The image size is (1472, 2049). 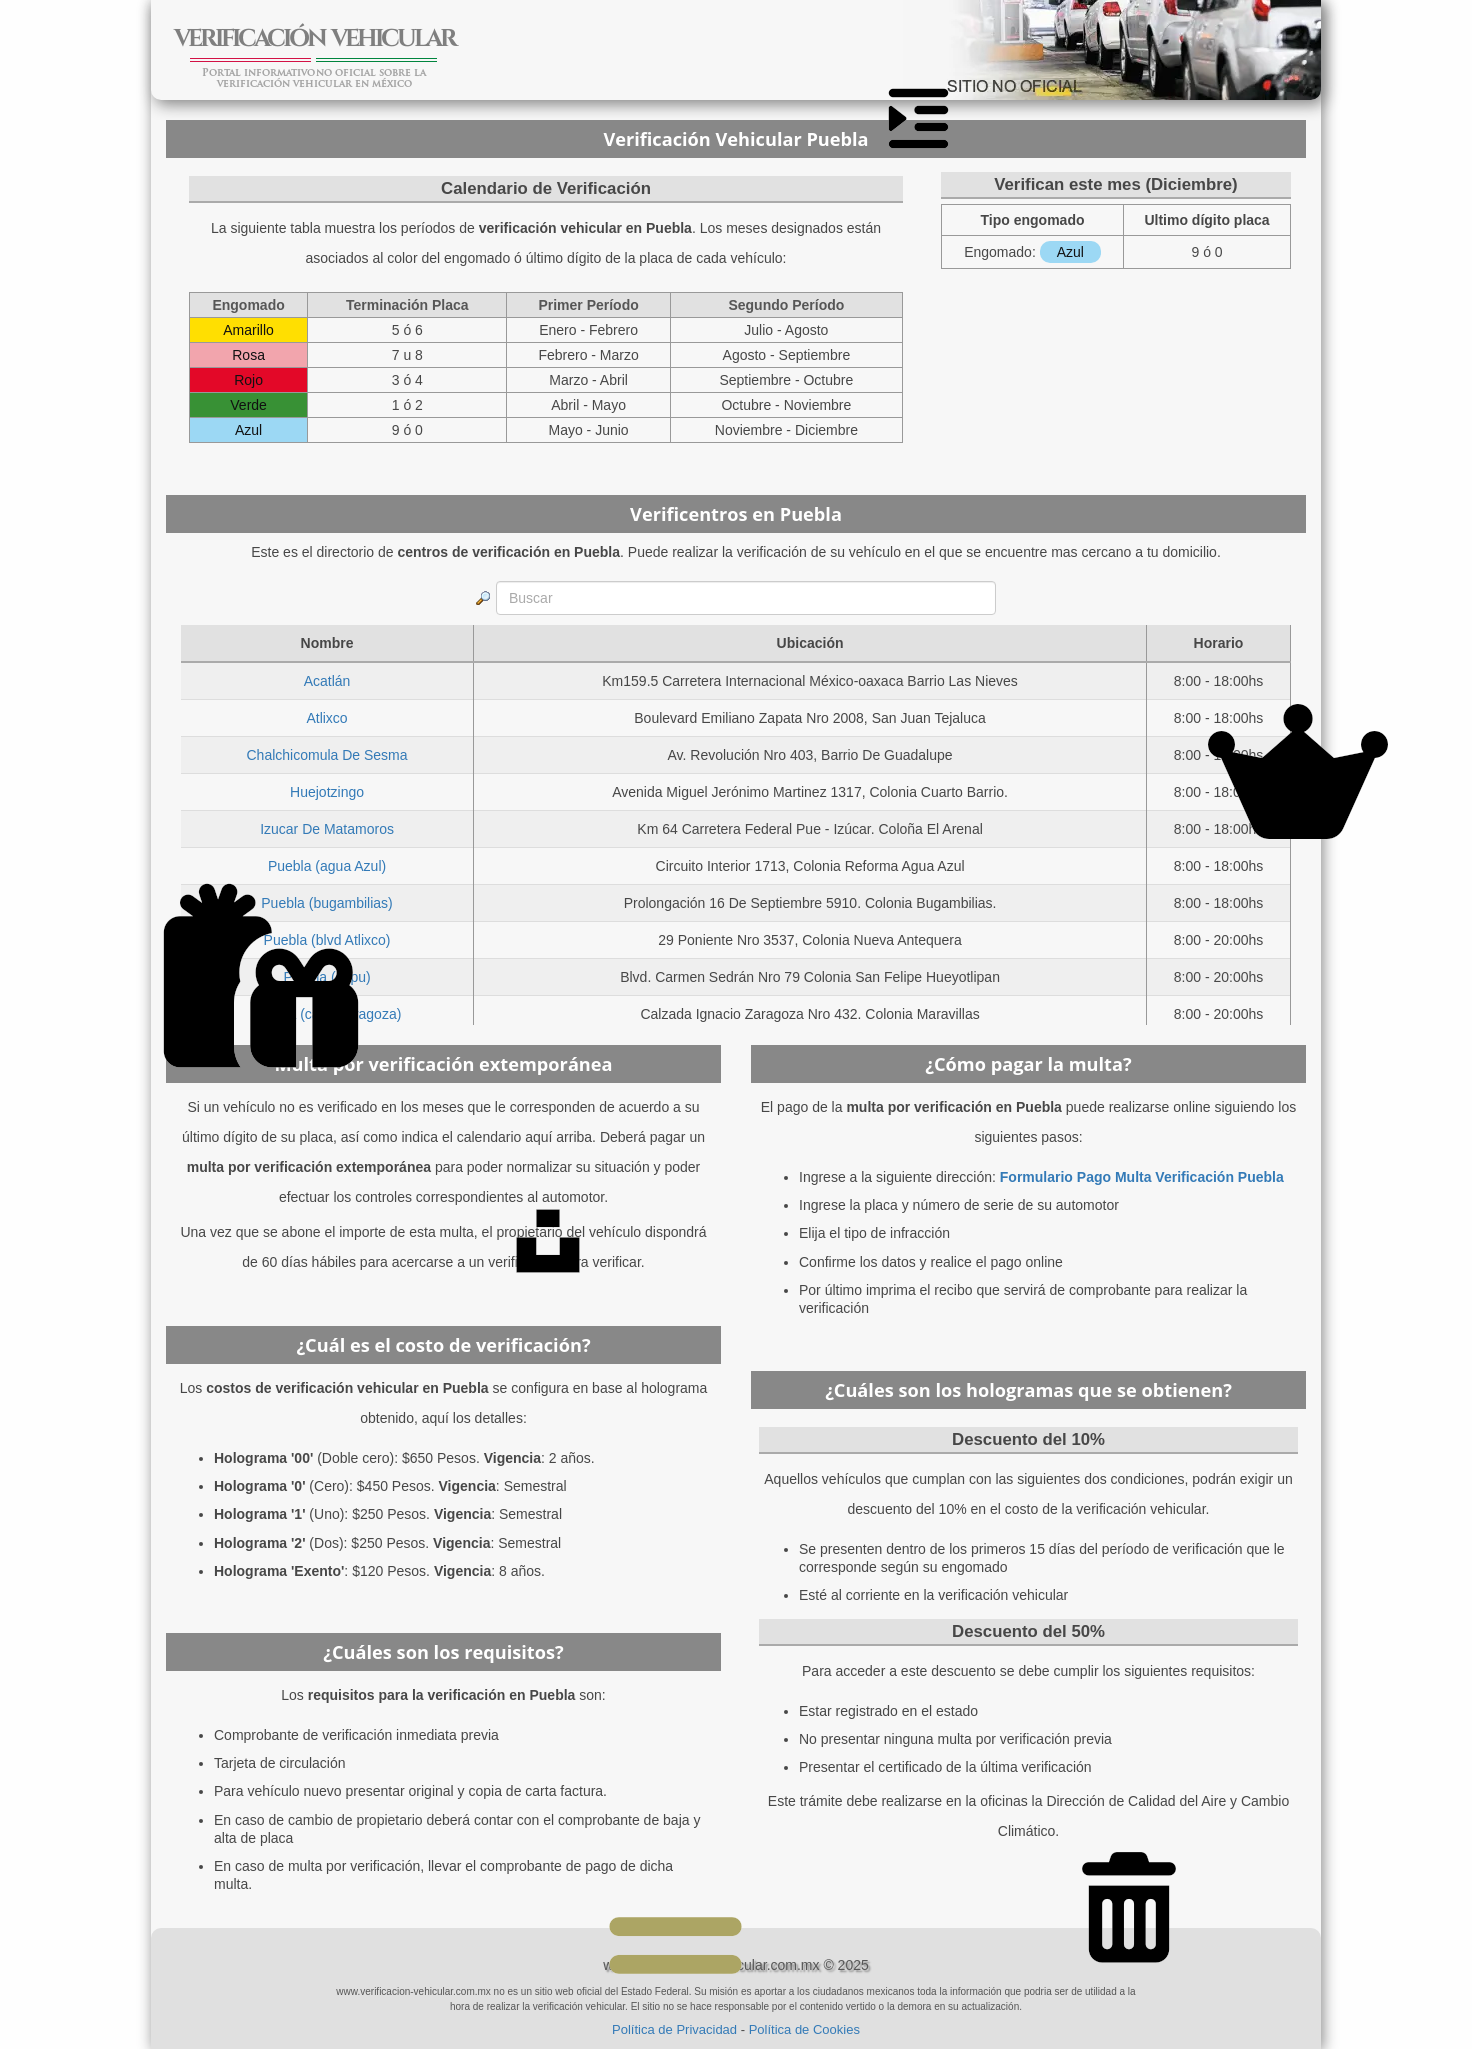 I want to click on open Unsplash to browse stock photos, so click(x=548, y=1241).